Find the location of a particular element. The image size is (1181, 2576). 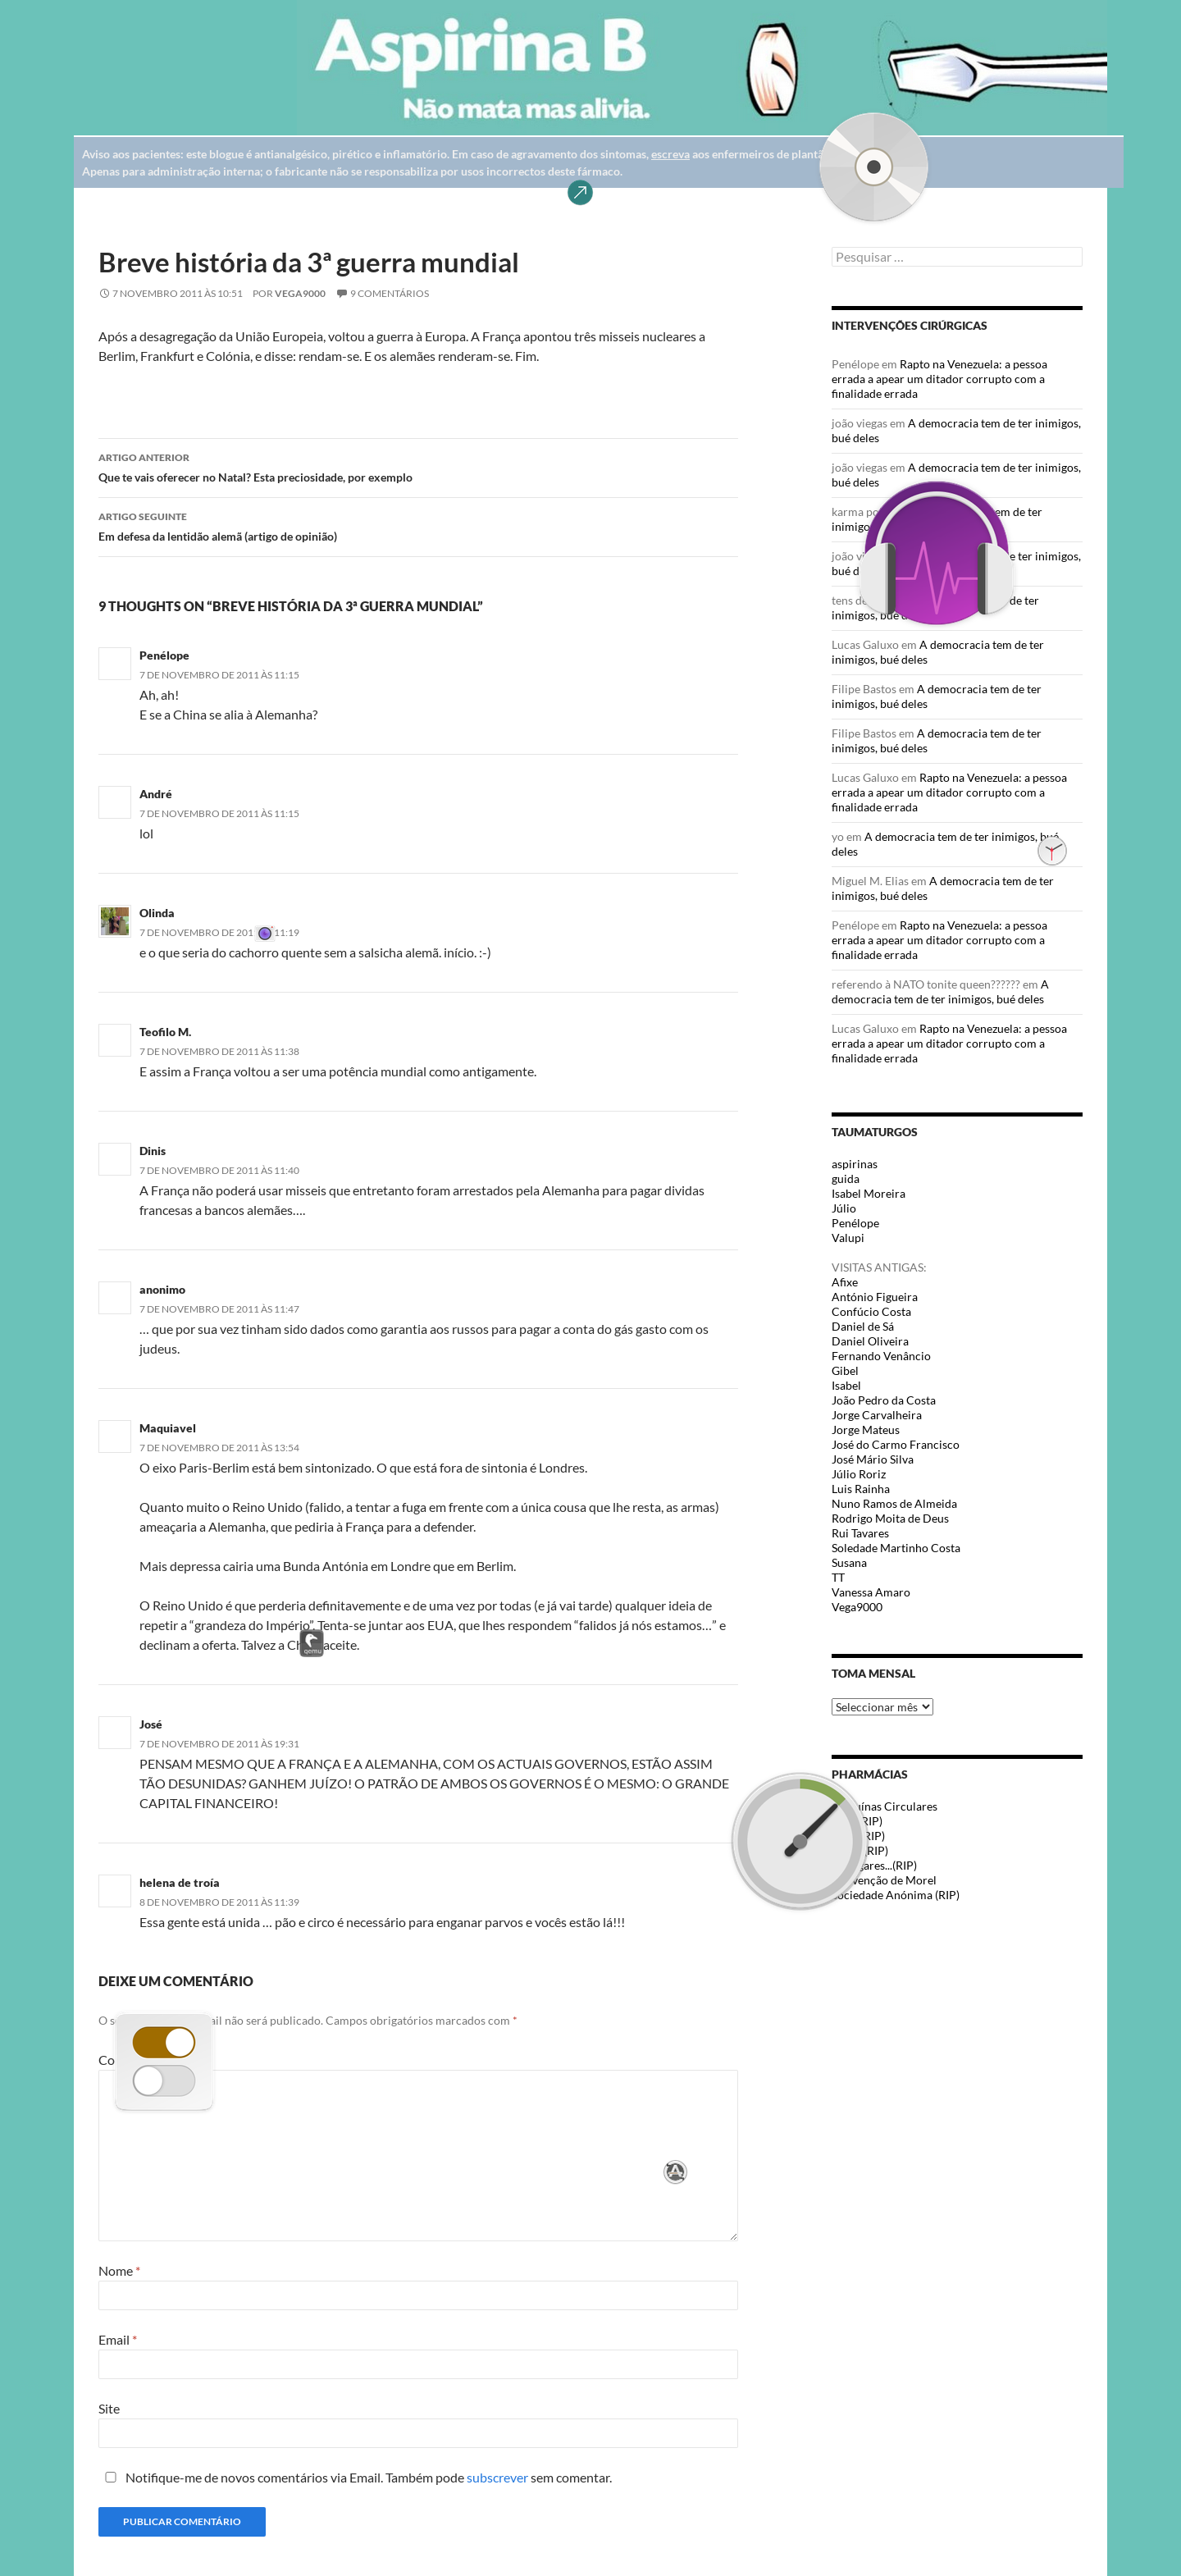

eject or unmount a DVD disc is located at coordinates (873, 167).